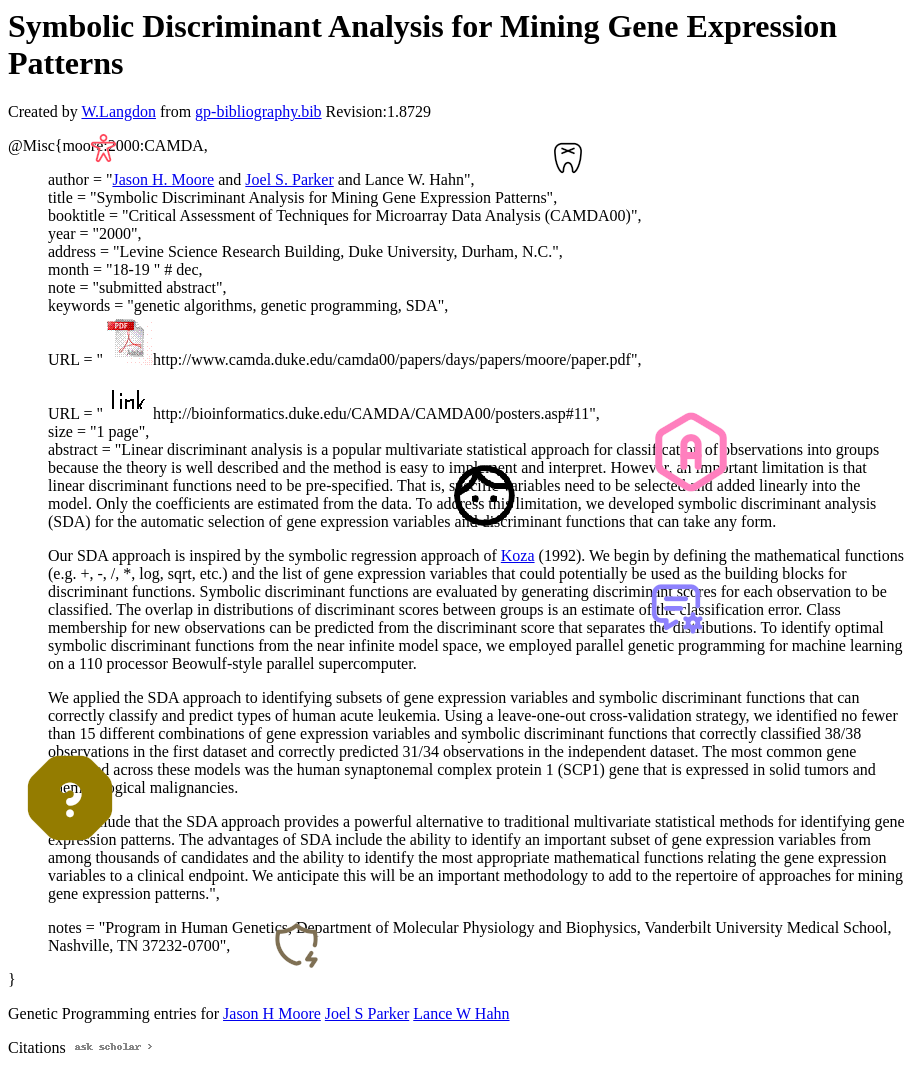 The height and width of the screenshot is (1073, 913). Describe the element at coordinates (70, 798) in the screenshot. I see `access help or support options` at that location.